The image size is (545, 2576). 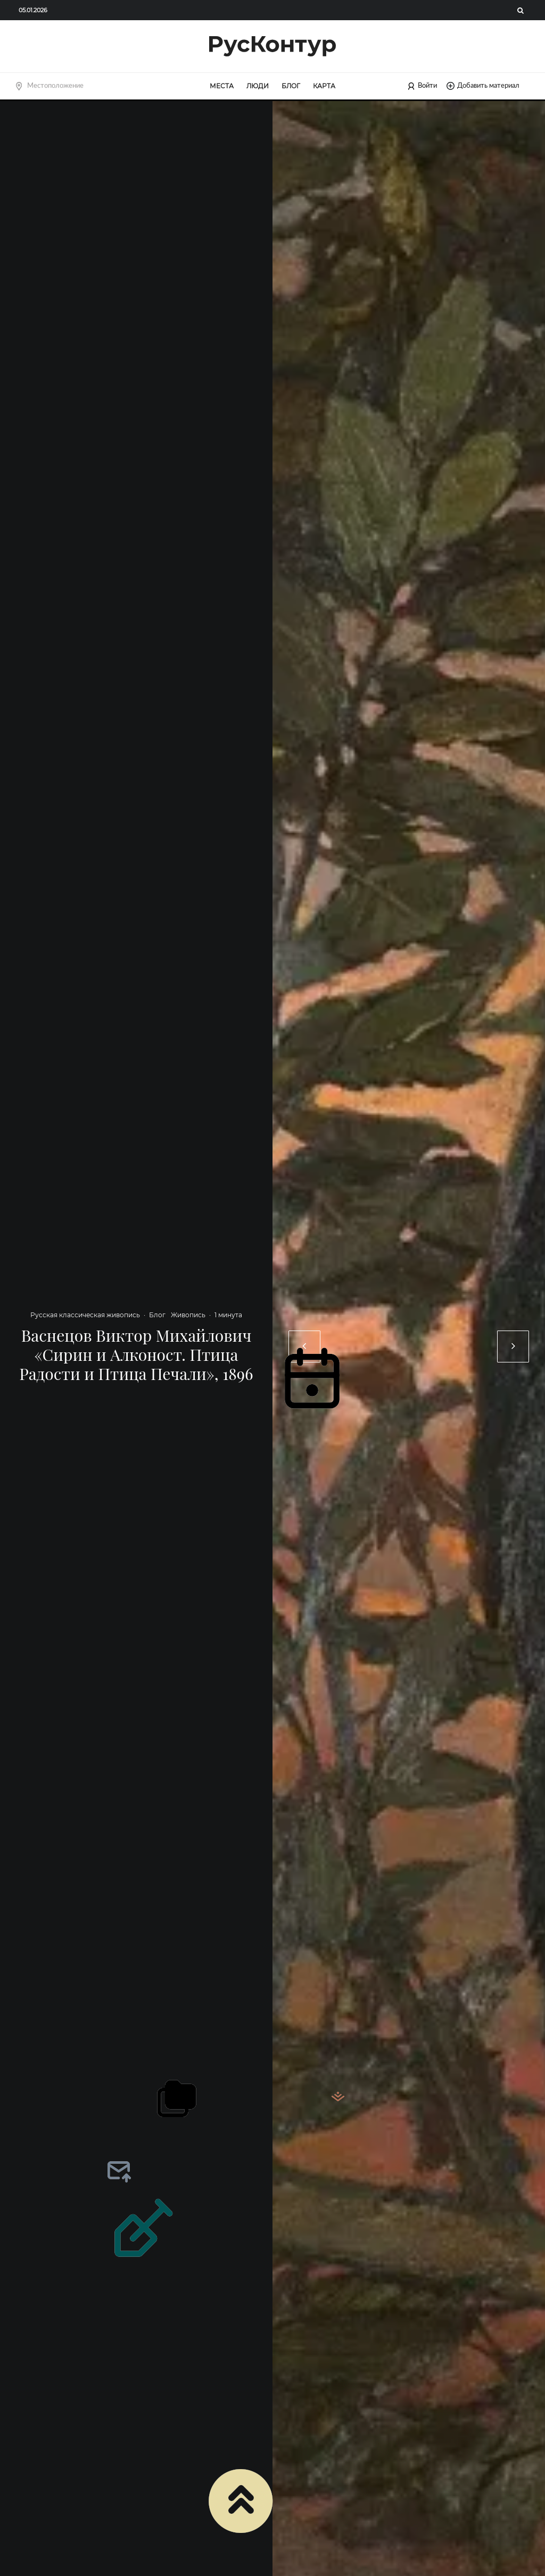 I want to click on scroll to top of page, so click(x=241, y=2501).